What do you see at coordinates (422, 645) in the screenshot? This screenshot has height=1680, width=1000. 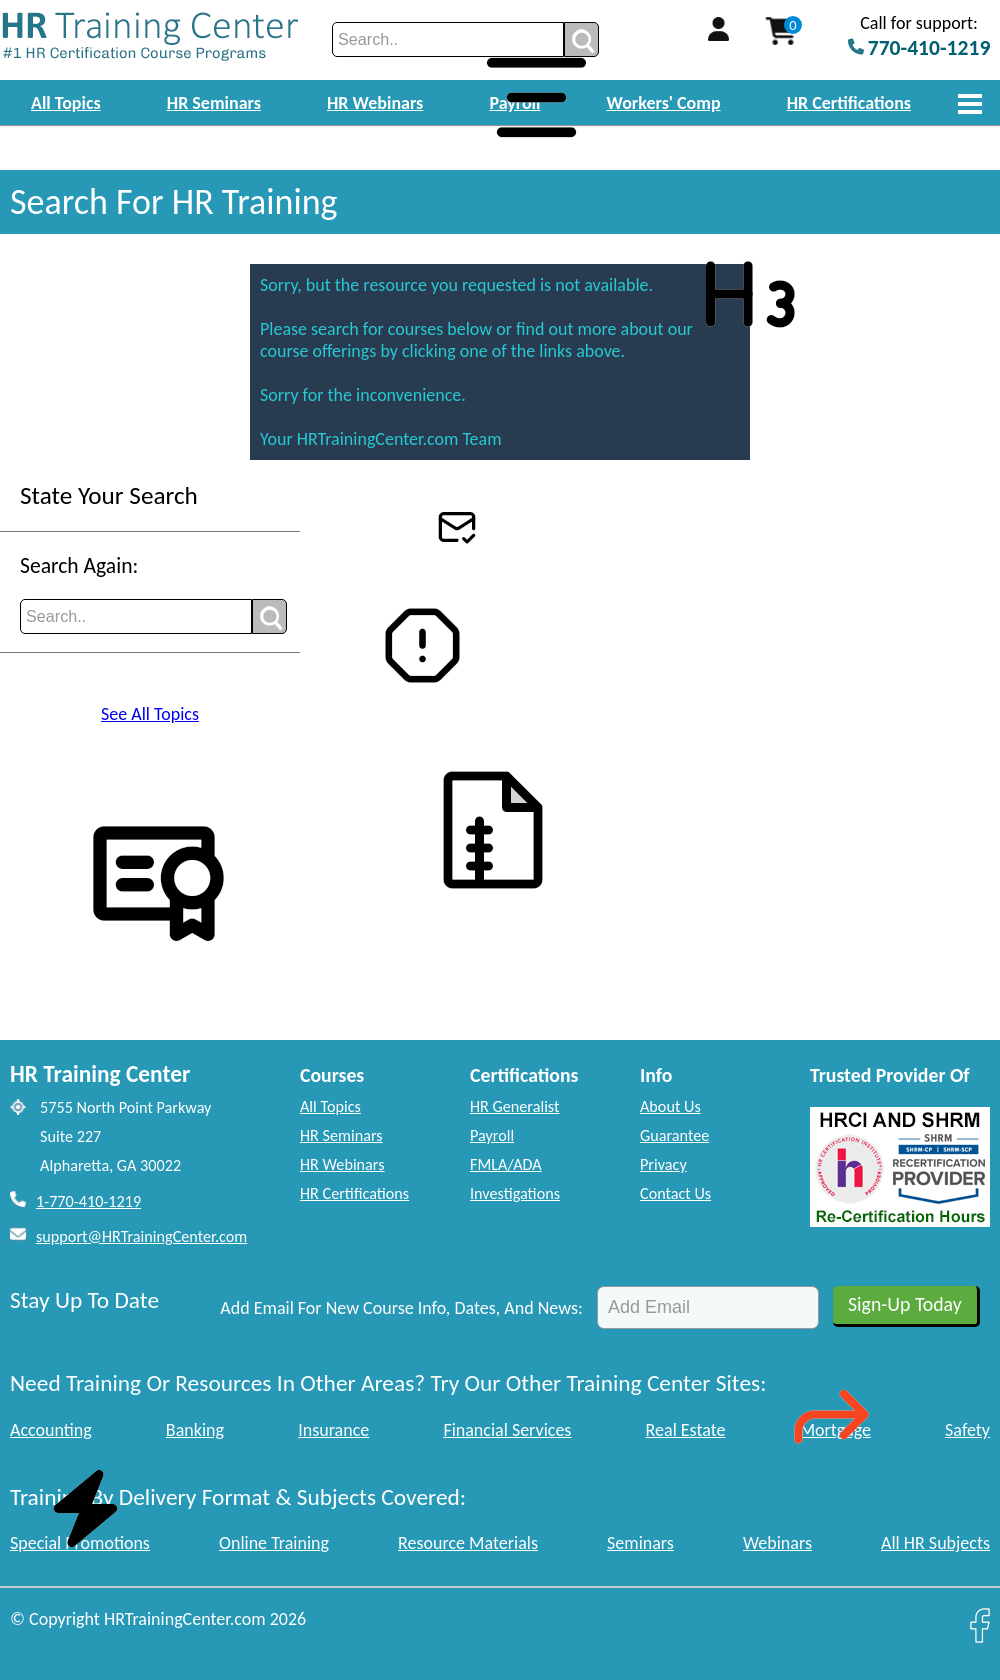 I see `indicates a critical warning or error state` at bounding box center [422, 645].